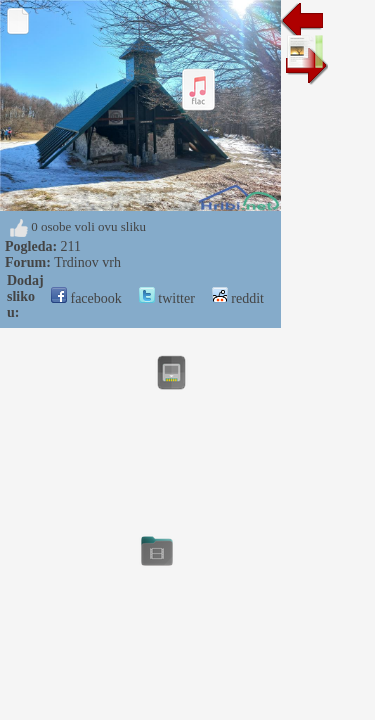 This screenshot has width=375, height=720. Describe the element at coordinates (304, 51) in the screenshot. I see `document template file type` at that location.